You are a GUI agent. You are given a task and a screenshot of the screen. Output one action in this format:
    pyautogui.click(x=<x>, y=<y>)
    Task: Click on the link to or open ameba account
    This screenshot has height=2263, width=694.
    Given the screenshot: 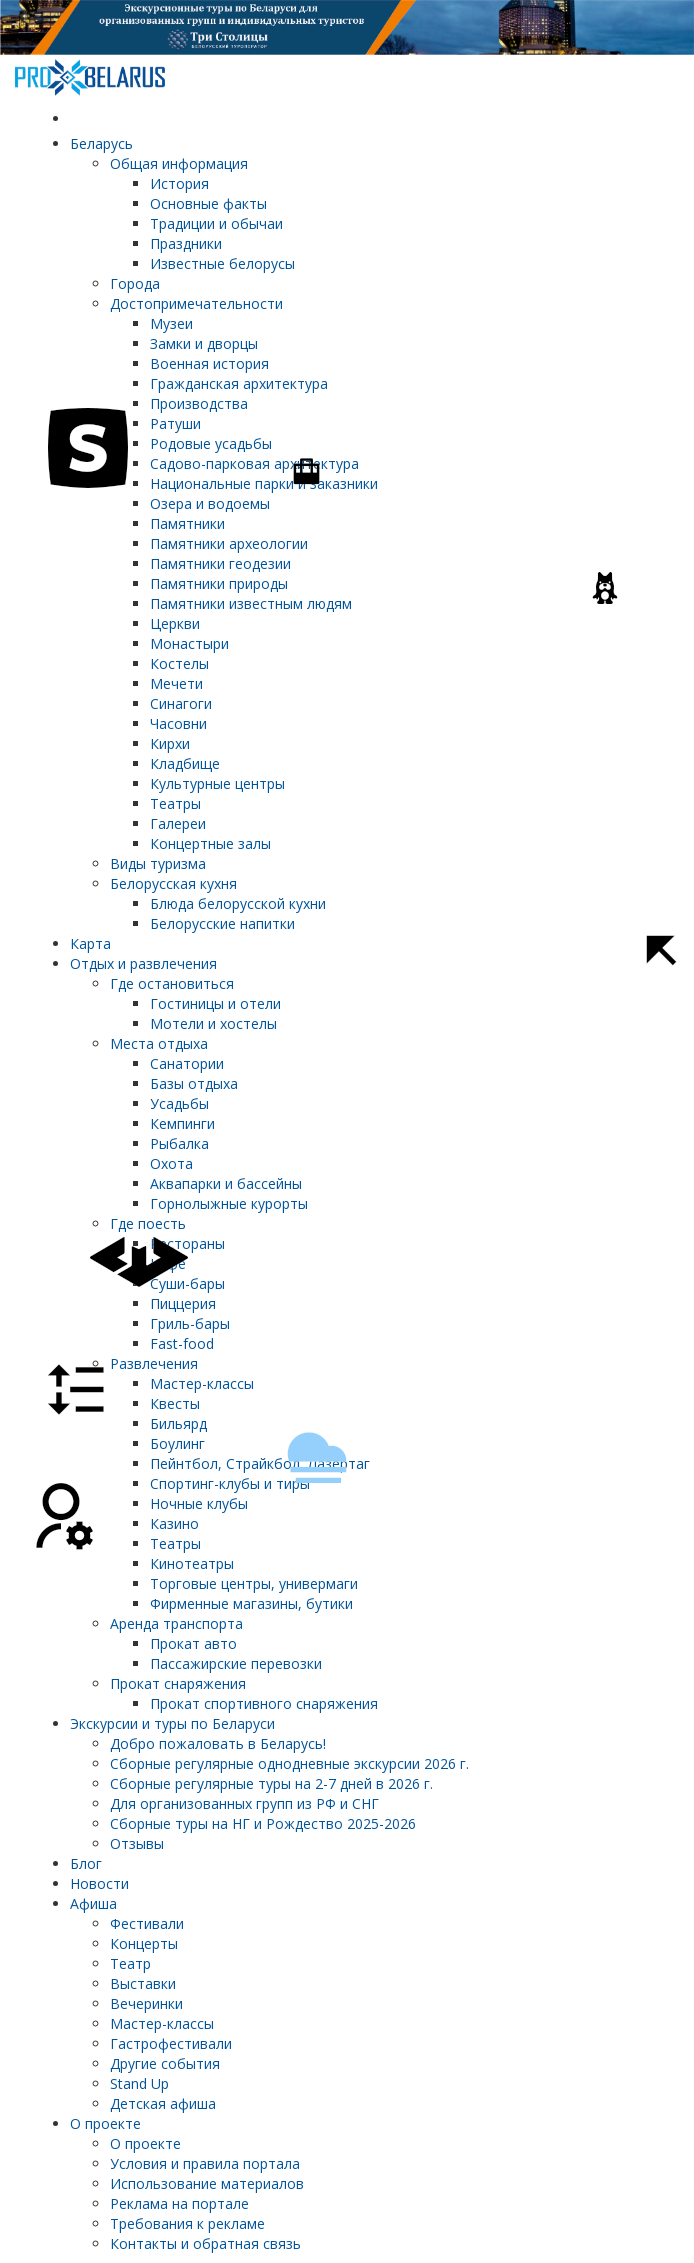 What is the action you would take?
    pyautogui.click(x=605, y=588)
    